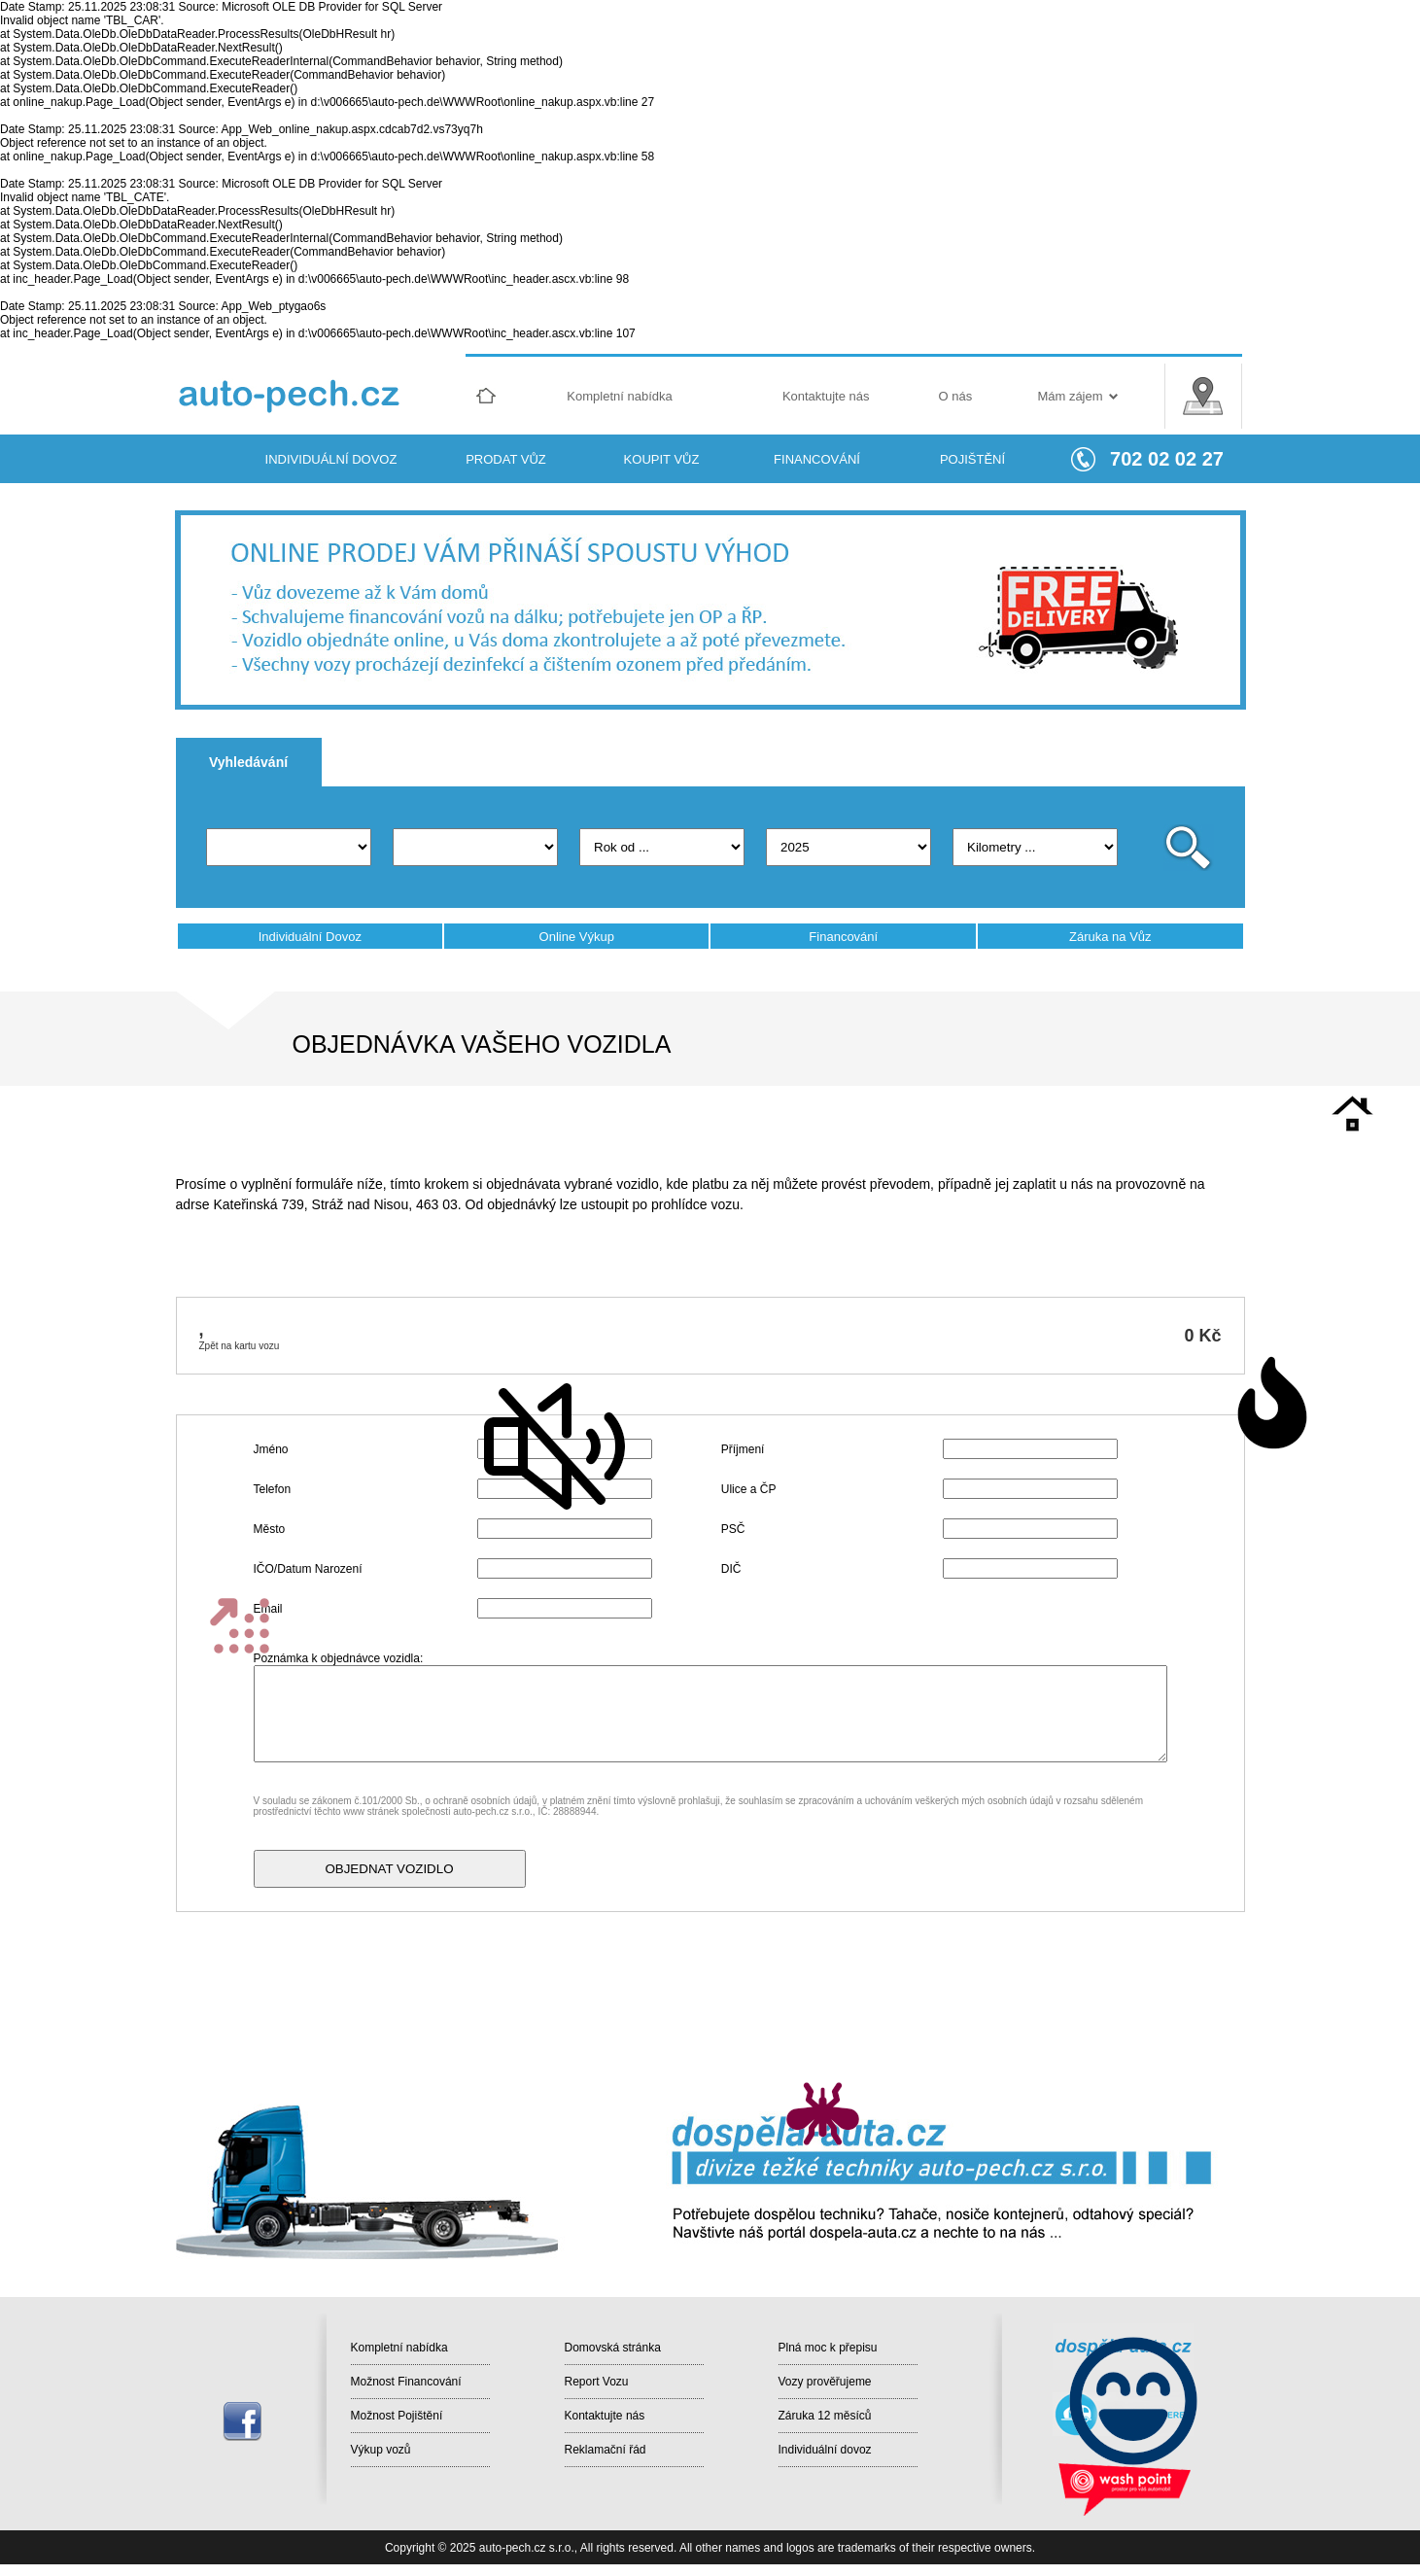  What do you see at coordinates (1352, 1114) in the screenshot?
I see `access home or housing services` at bounding box center [1352, 1114].